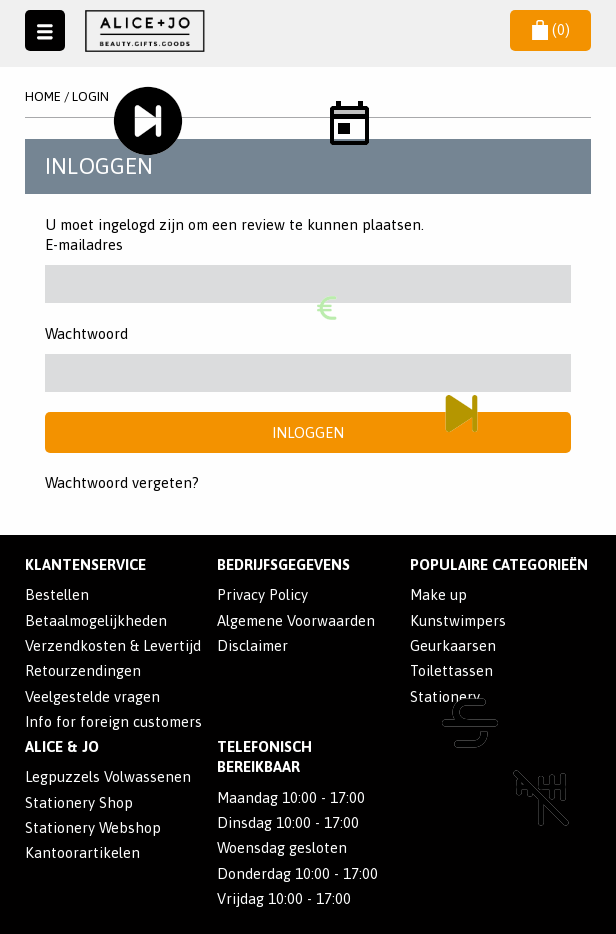  Describe the element at coordinates (461, 413) in the screenshot. I see `skip to the next track` at that location.